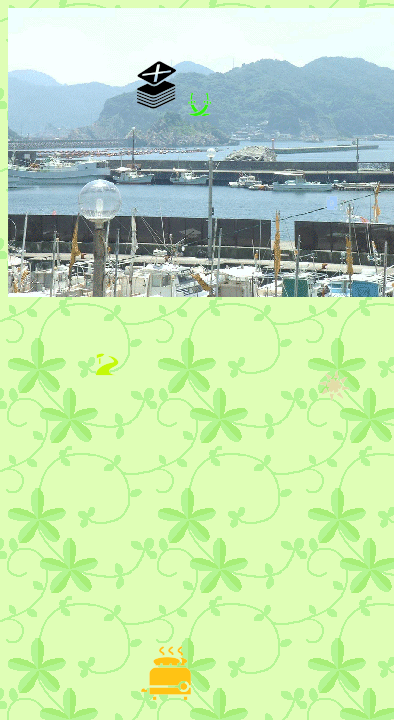 The image size is (394, 720). I want to click on delete or remove a card from your deck, so click(156, 82).